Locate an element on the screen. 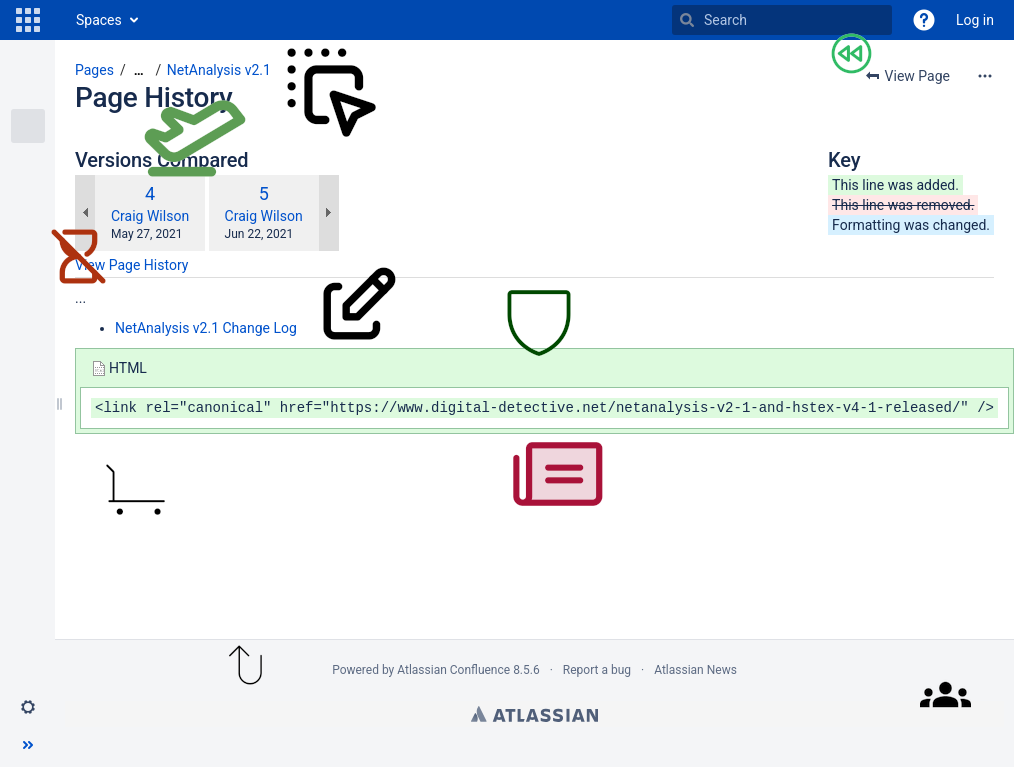  edit this item is located at coordinates (357, 305).